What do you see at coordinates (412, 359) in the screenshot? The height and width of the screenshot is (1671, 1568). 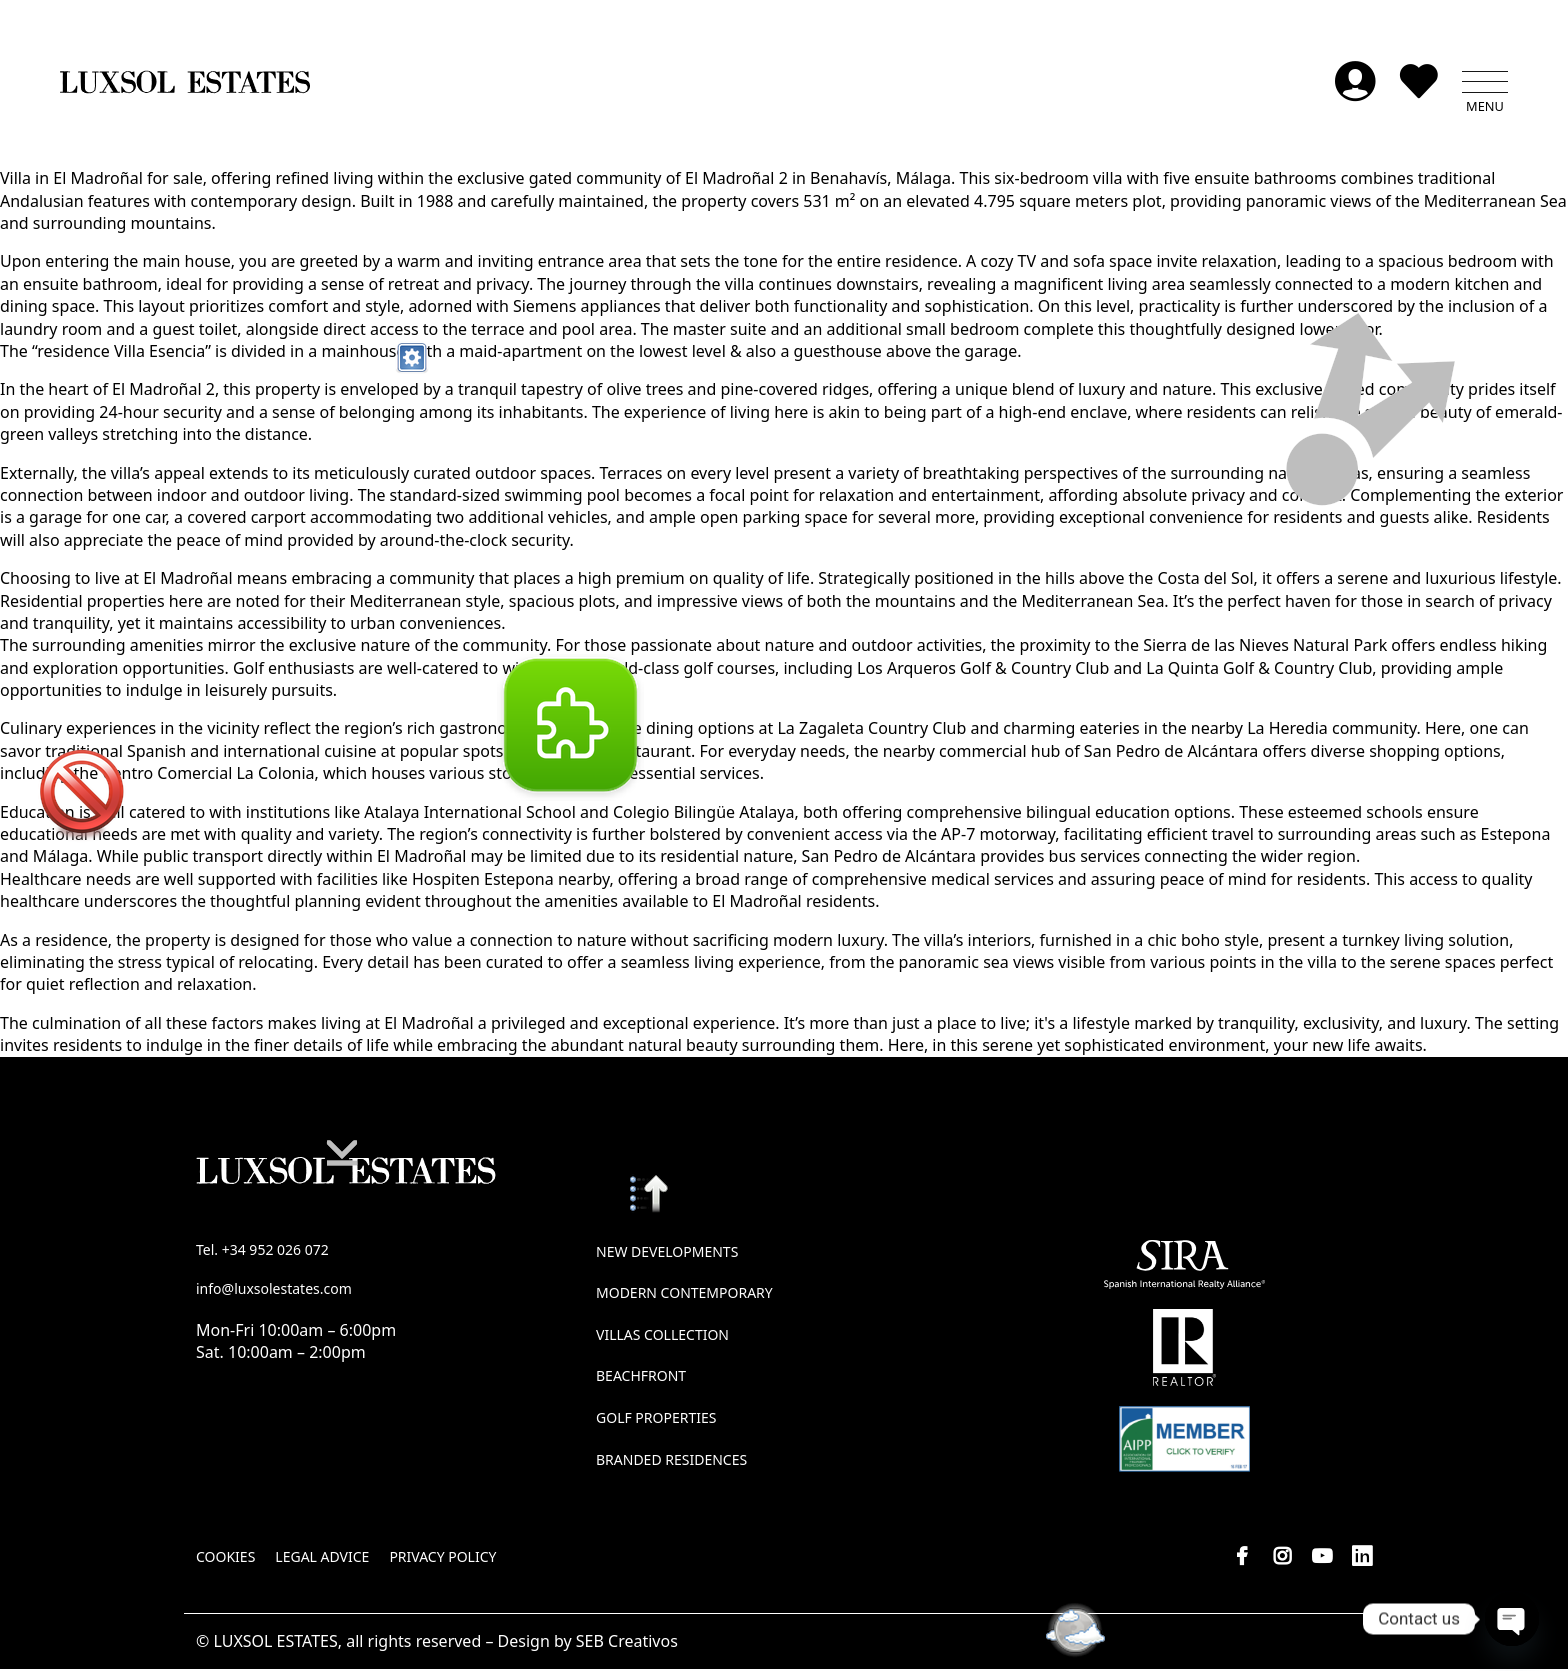 I see `access system settings` at bounding box center [412, 359].